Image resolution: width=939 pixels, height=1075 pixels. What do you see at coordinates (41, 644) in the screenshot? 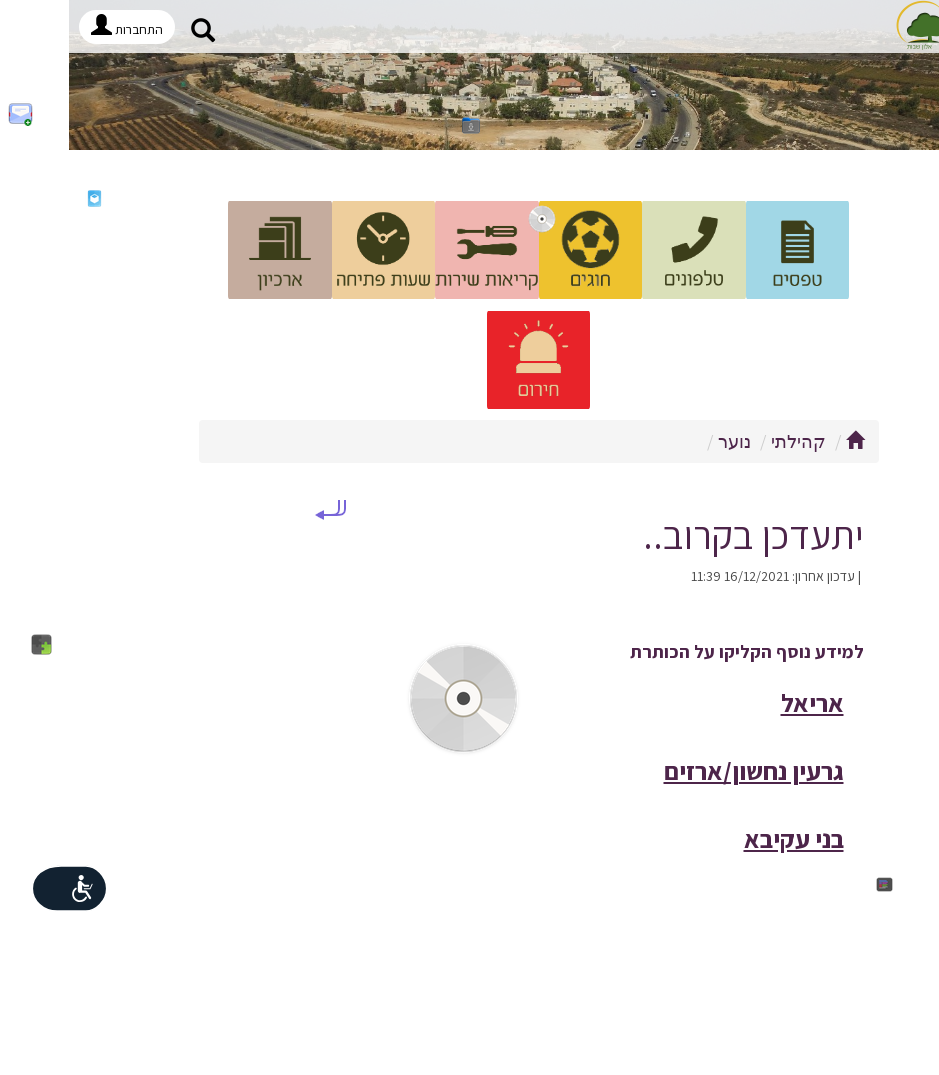
I see `open extension manager app` at bounding box center [41, 644].